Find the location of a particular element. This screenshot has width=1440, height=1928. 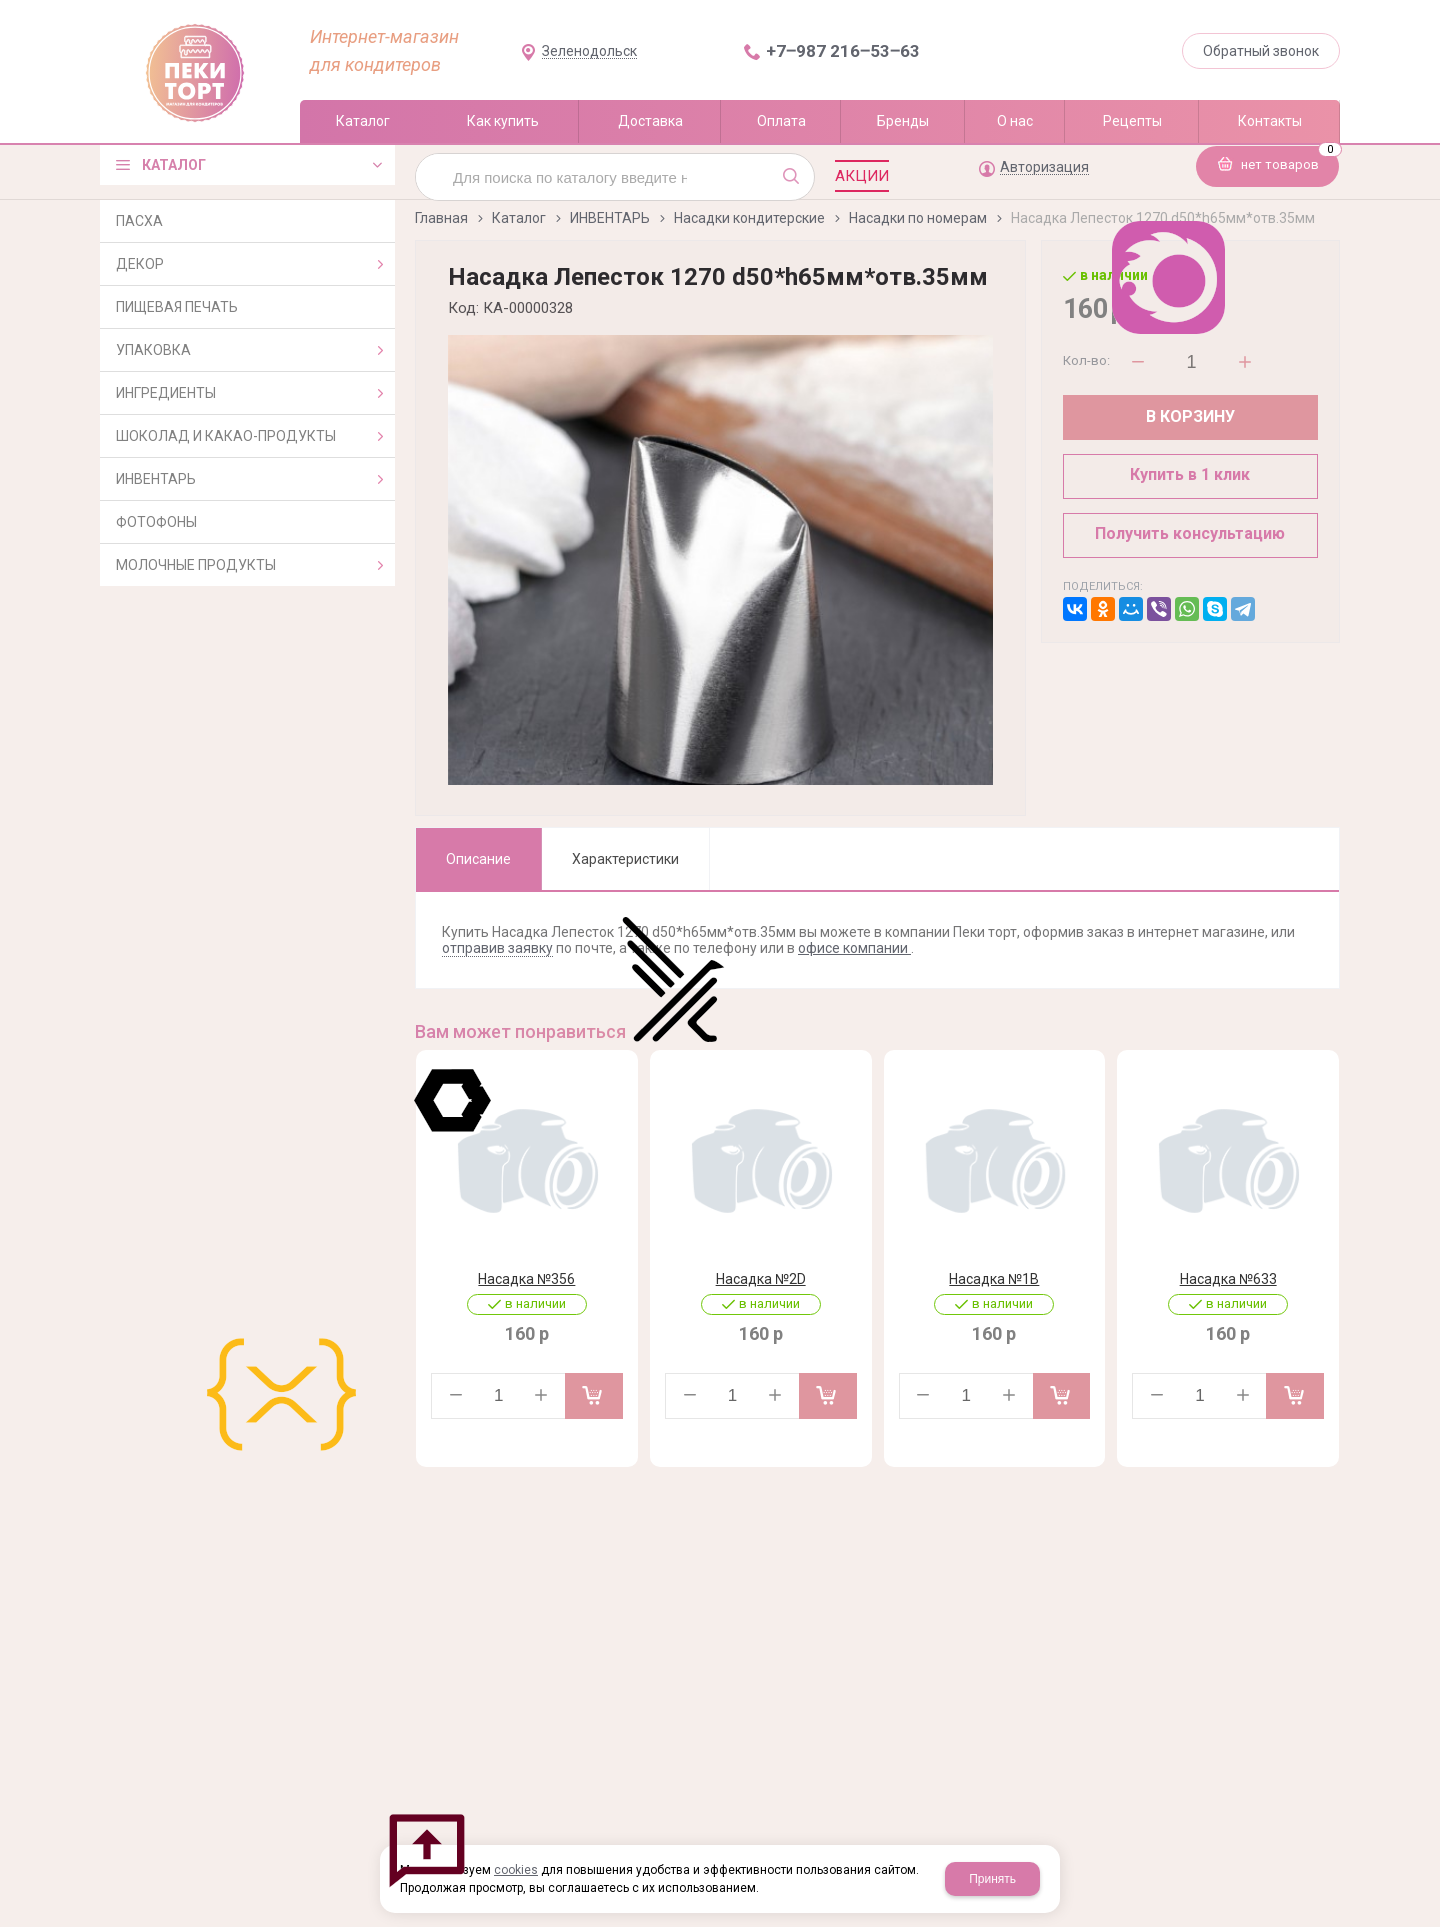

corona renderer application logo is located at coordinates (1168, 277).